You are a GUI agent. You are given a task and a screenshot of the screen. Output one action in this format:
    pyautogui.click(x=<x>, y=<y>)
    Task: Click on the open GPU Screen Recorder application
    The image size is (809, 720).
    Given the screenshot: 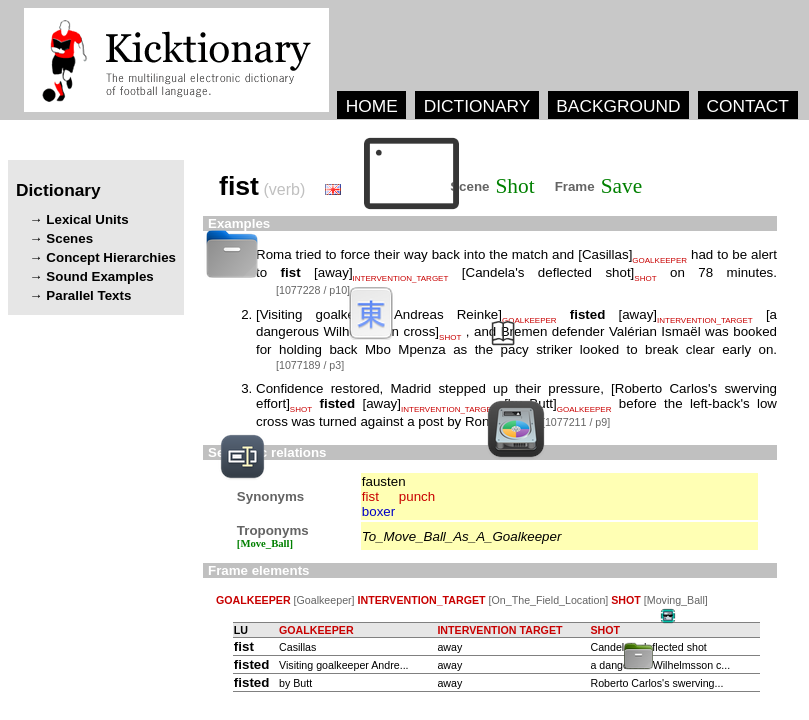 What is the action you would take?
    pyautogui.click(x=668, y=616)
    